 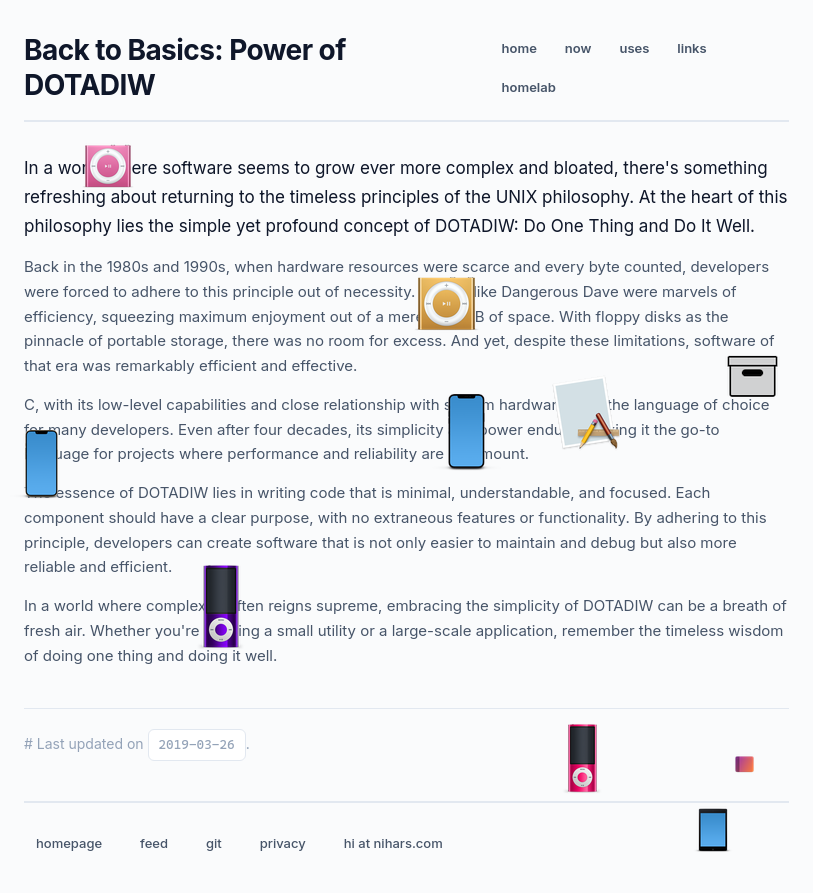 What do you see at coordinates (220, 607) in the screenshot?
I see `indicates a connected iPod nano device` at bounding box center [220, 607].